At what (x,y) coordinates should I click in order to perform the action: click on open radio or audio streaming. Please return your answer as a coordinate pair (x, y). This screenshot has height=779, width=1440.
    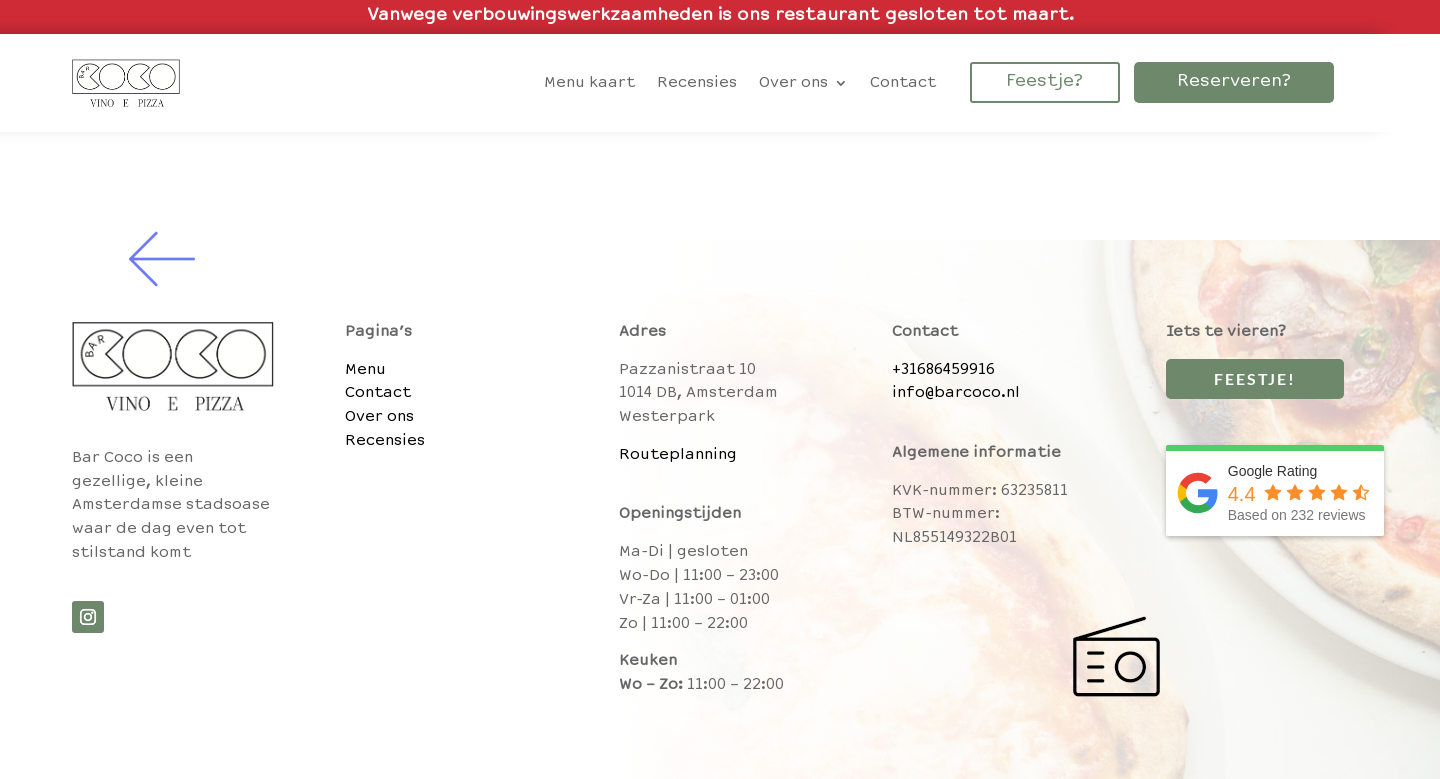
    Looking at the image, I should click on (1116, 663).